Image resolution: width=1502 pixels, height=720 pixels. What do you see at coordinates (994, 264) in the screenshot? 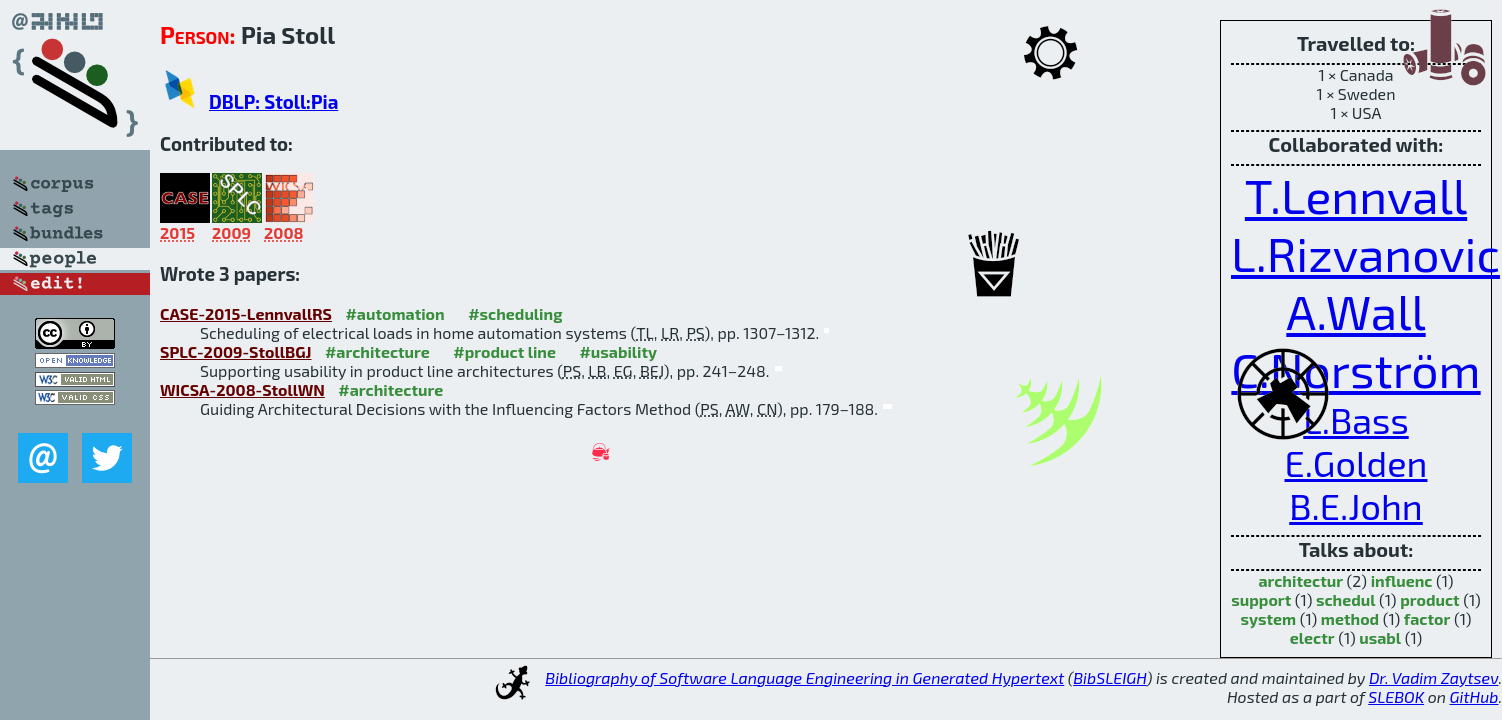
I see `browse fast food or snack options` at bounding box center [994, 264].